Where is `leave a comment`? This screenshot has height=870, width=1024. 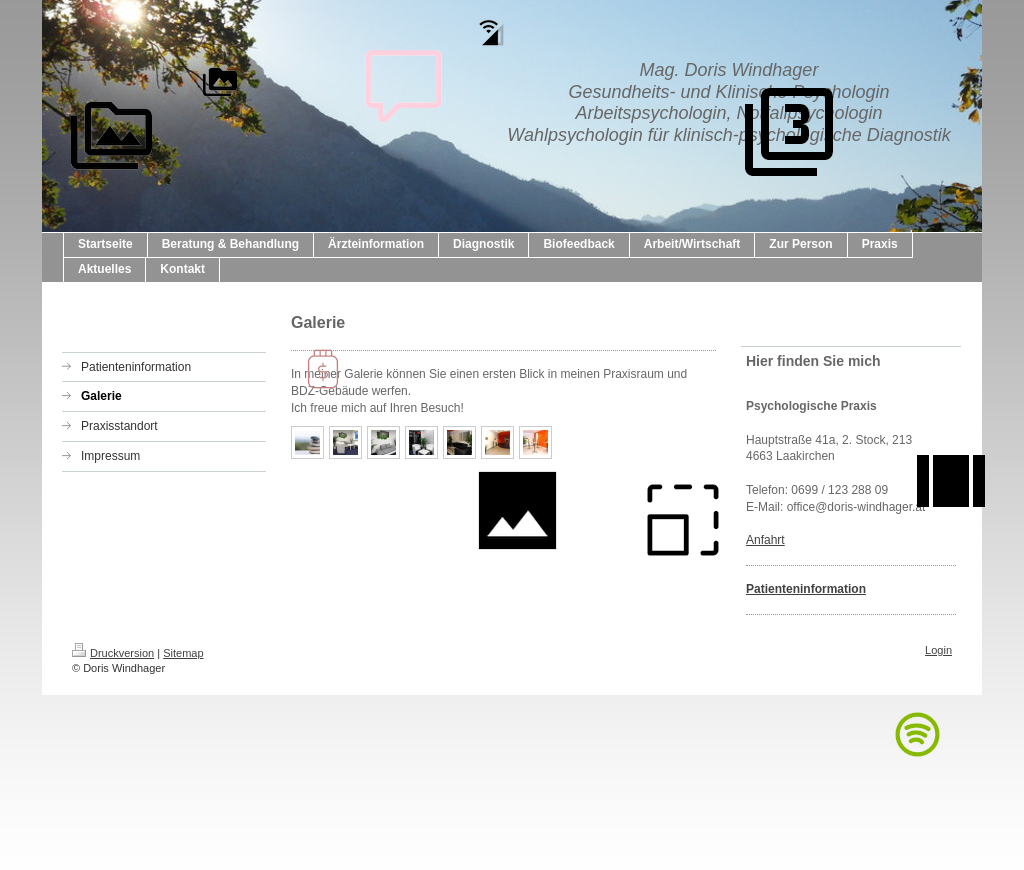
leave a comment is located at coordinates (403, 84).